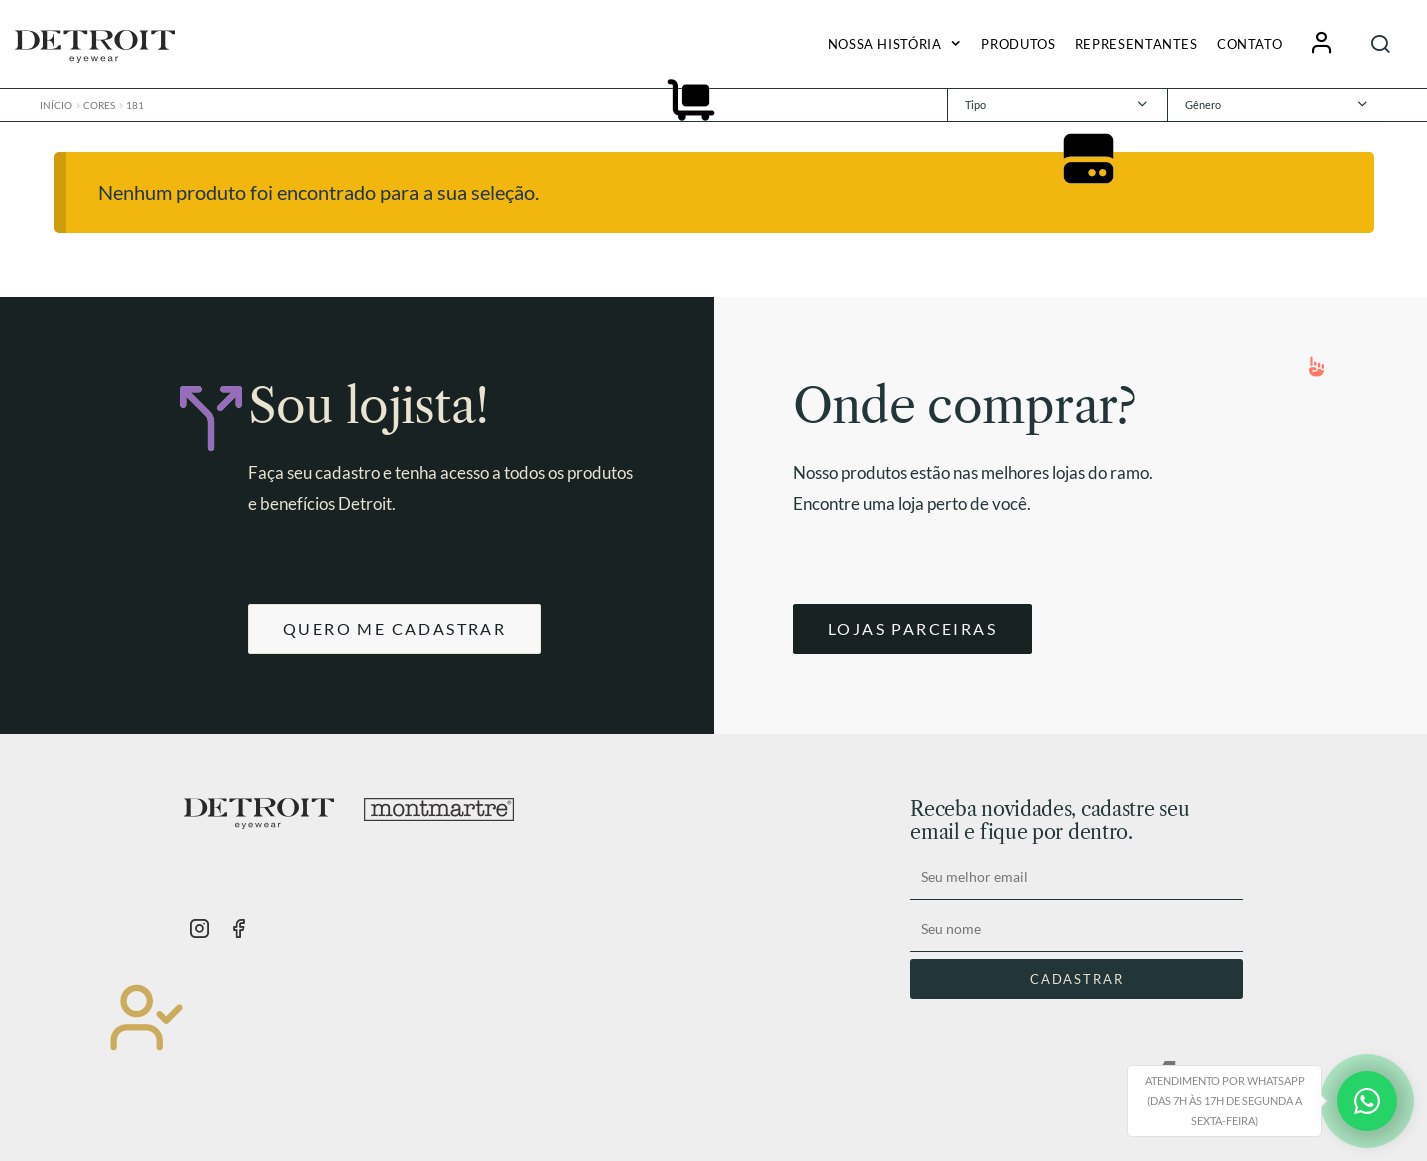 This screenshot has width=1427, height=1161. What do you see at coordinates (1088, 158) in the screenshot?
I see `access local storage or drive settings` at bounding box center [1088, 158].